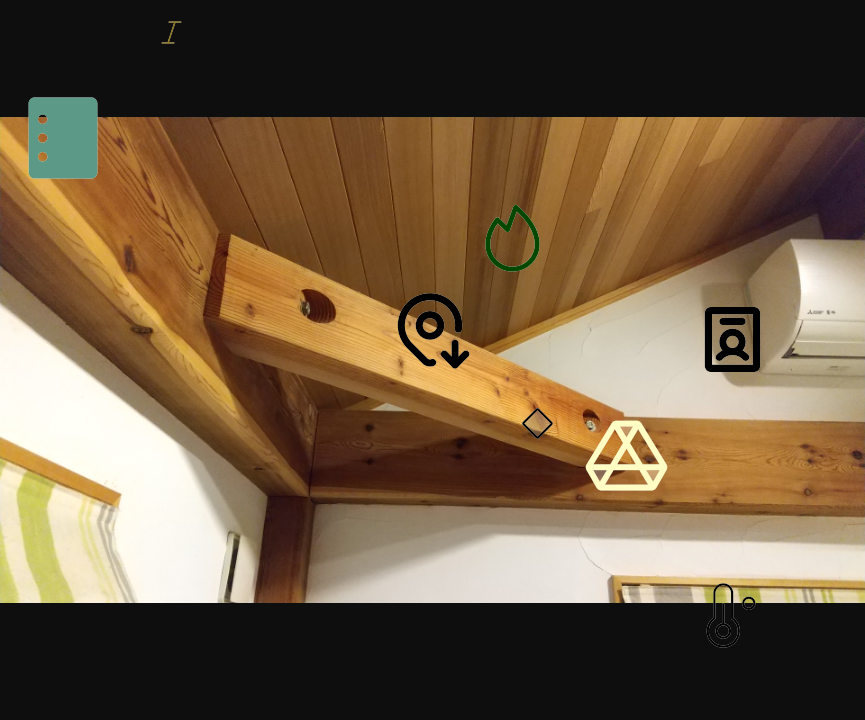 This screenshot has width=865, height=720. What do you see at coordinates (626, 458) in the screenshot?
I see `open Google Drive` at bounding box center [626, 458].